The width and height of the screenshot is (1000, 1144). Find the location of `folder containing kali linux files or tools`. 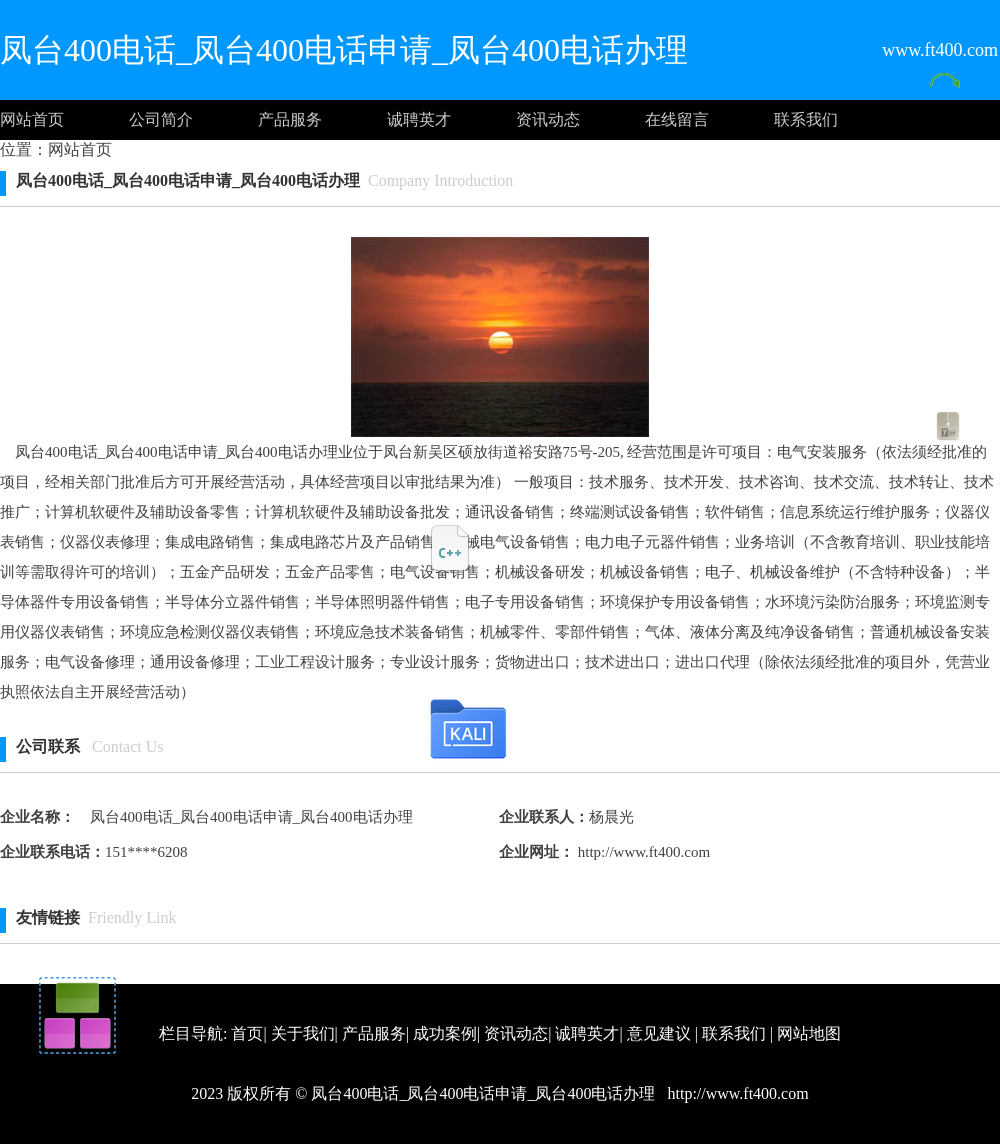

folder containing kali linux files or tools is located at coordinates (468, 731).